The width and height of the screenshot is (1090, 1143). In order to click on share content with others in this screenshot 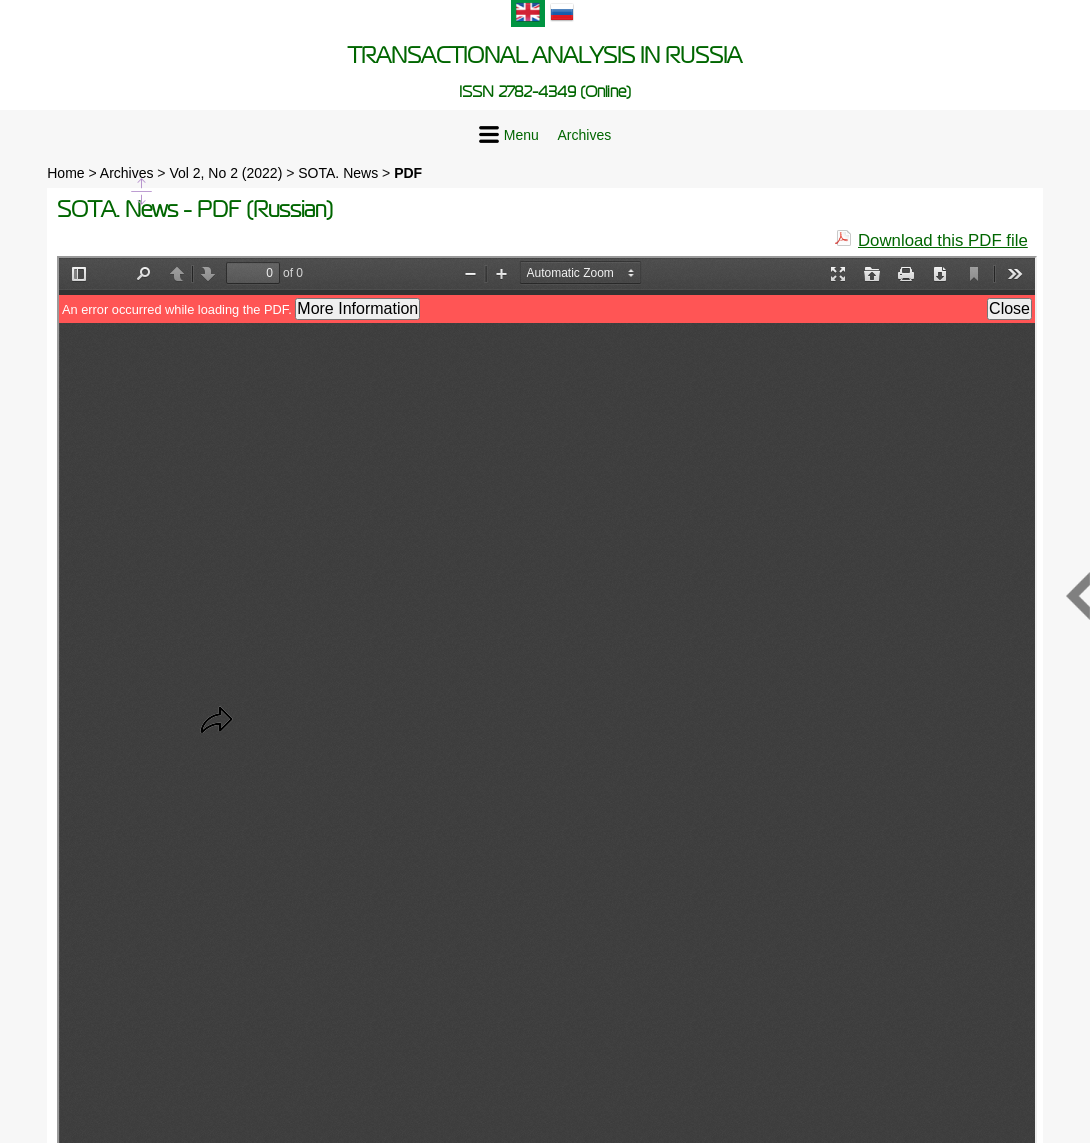, I will do `click(216, 721)`.